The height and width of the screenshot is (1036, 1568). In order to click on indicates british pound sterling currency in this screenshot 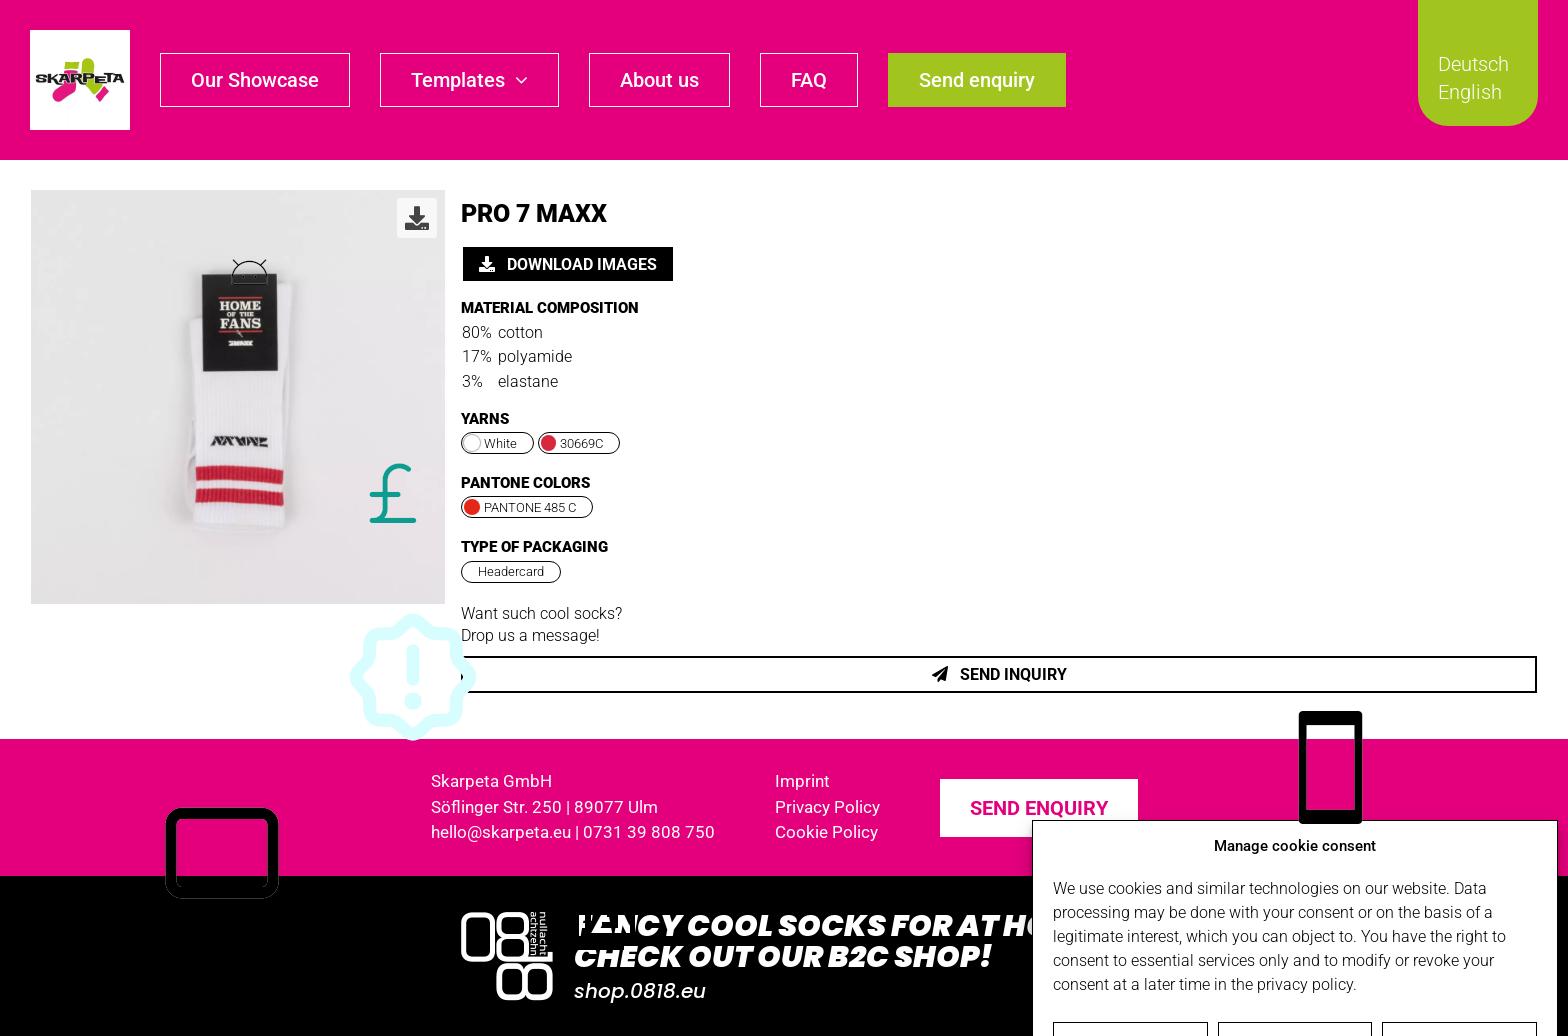, I will do `click(395, 494)`.